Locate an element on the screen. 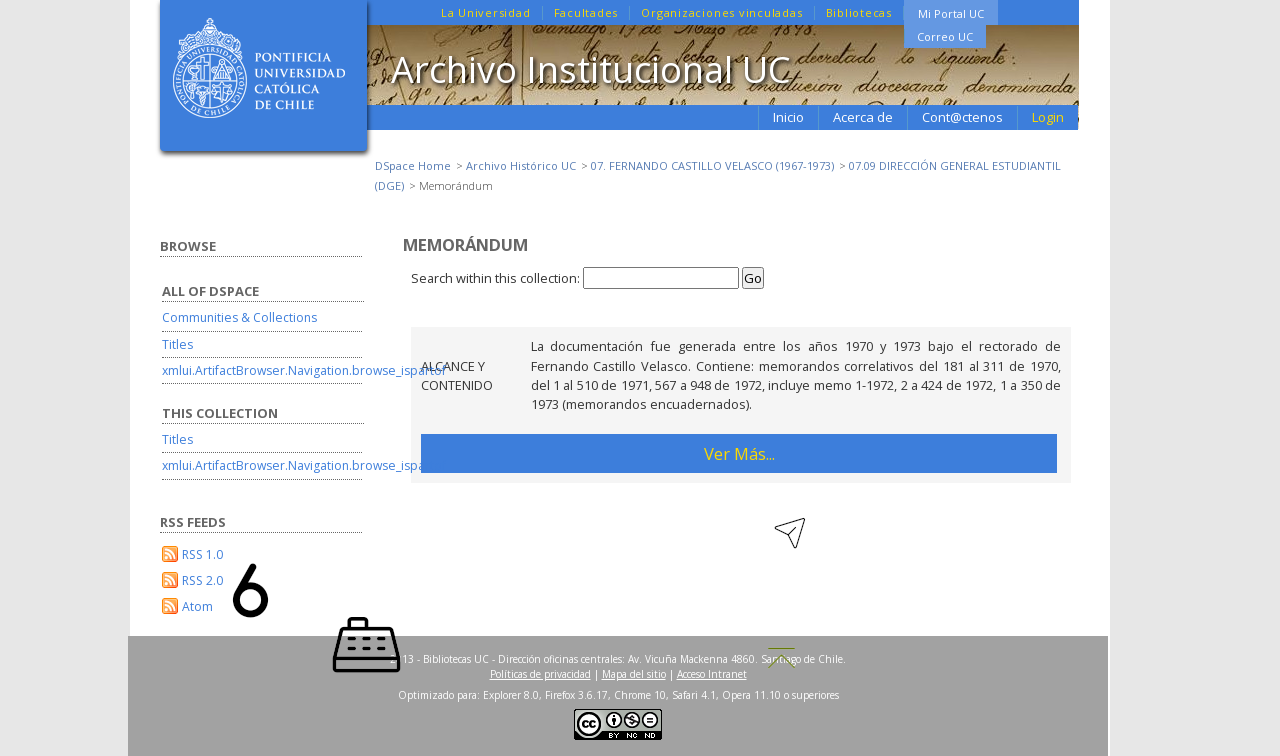 The height and width of the screenshot is (756, 1280). indicates step six in a multi-step process is located at coordinates (250, 590).